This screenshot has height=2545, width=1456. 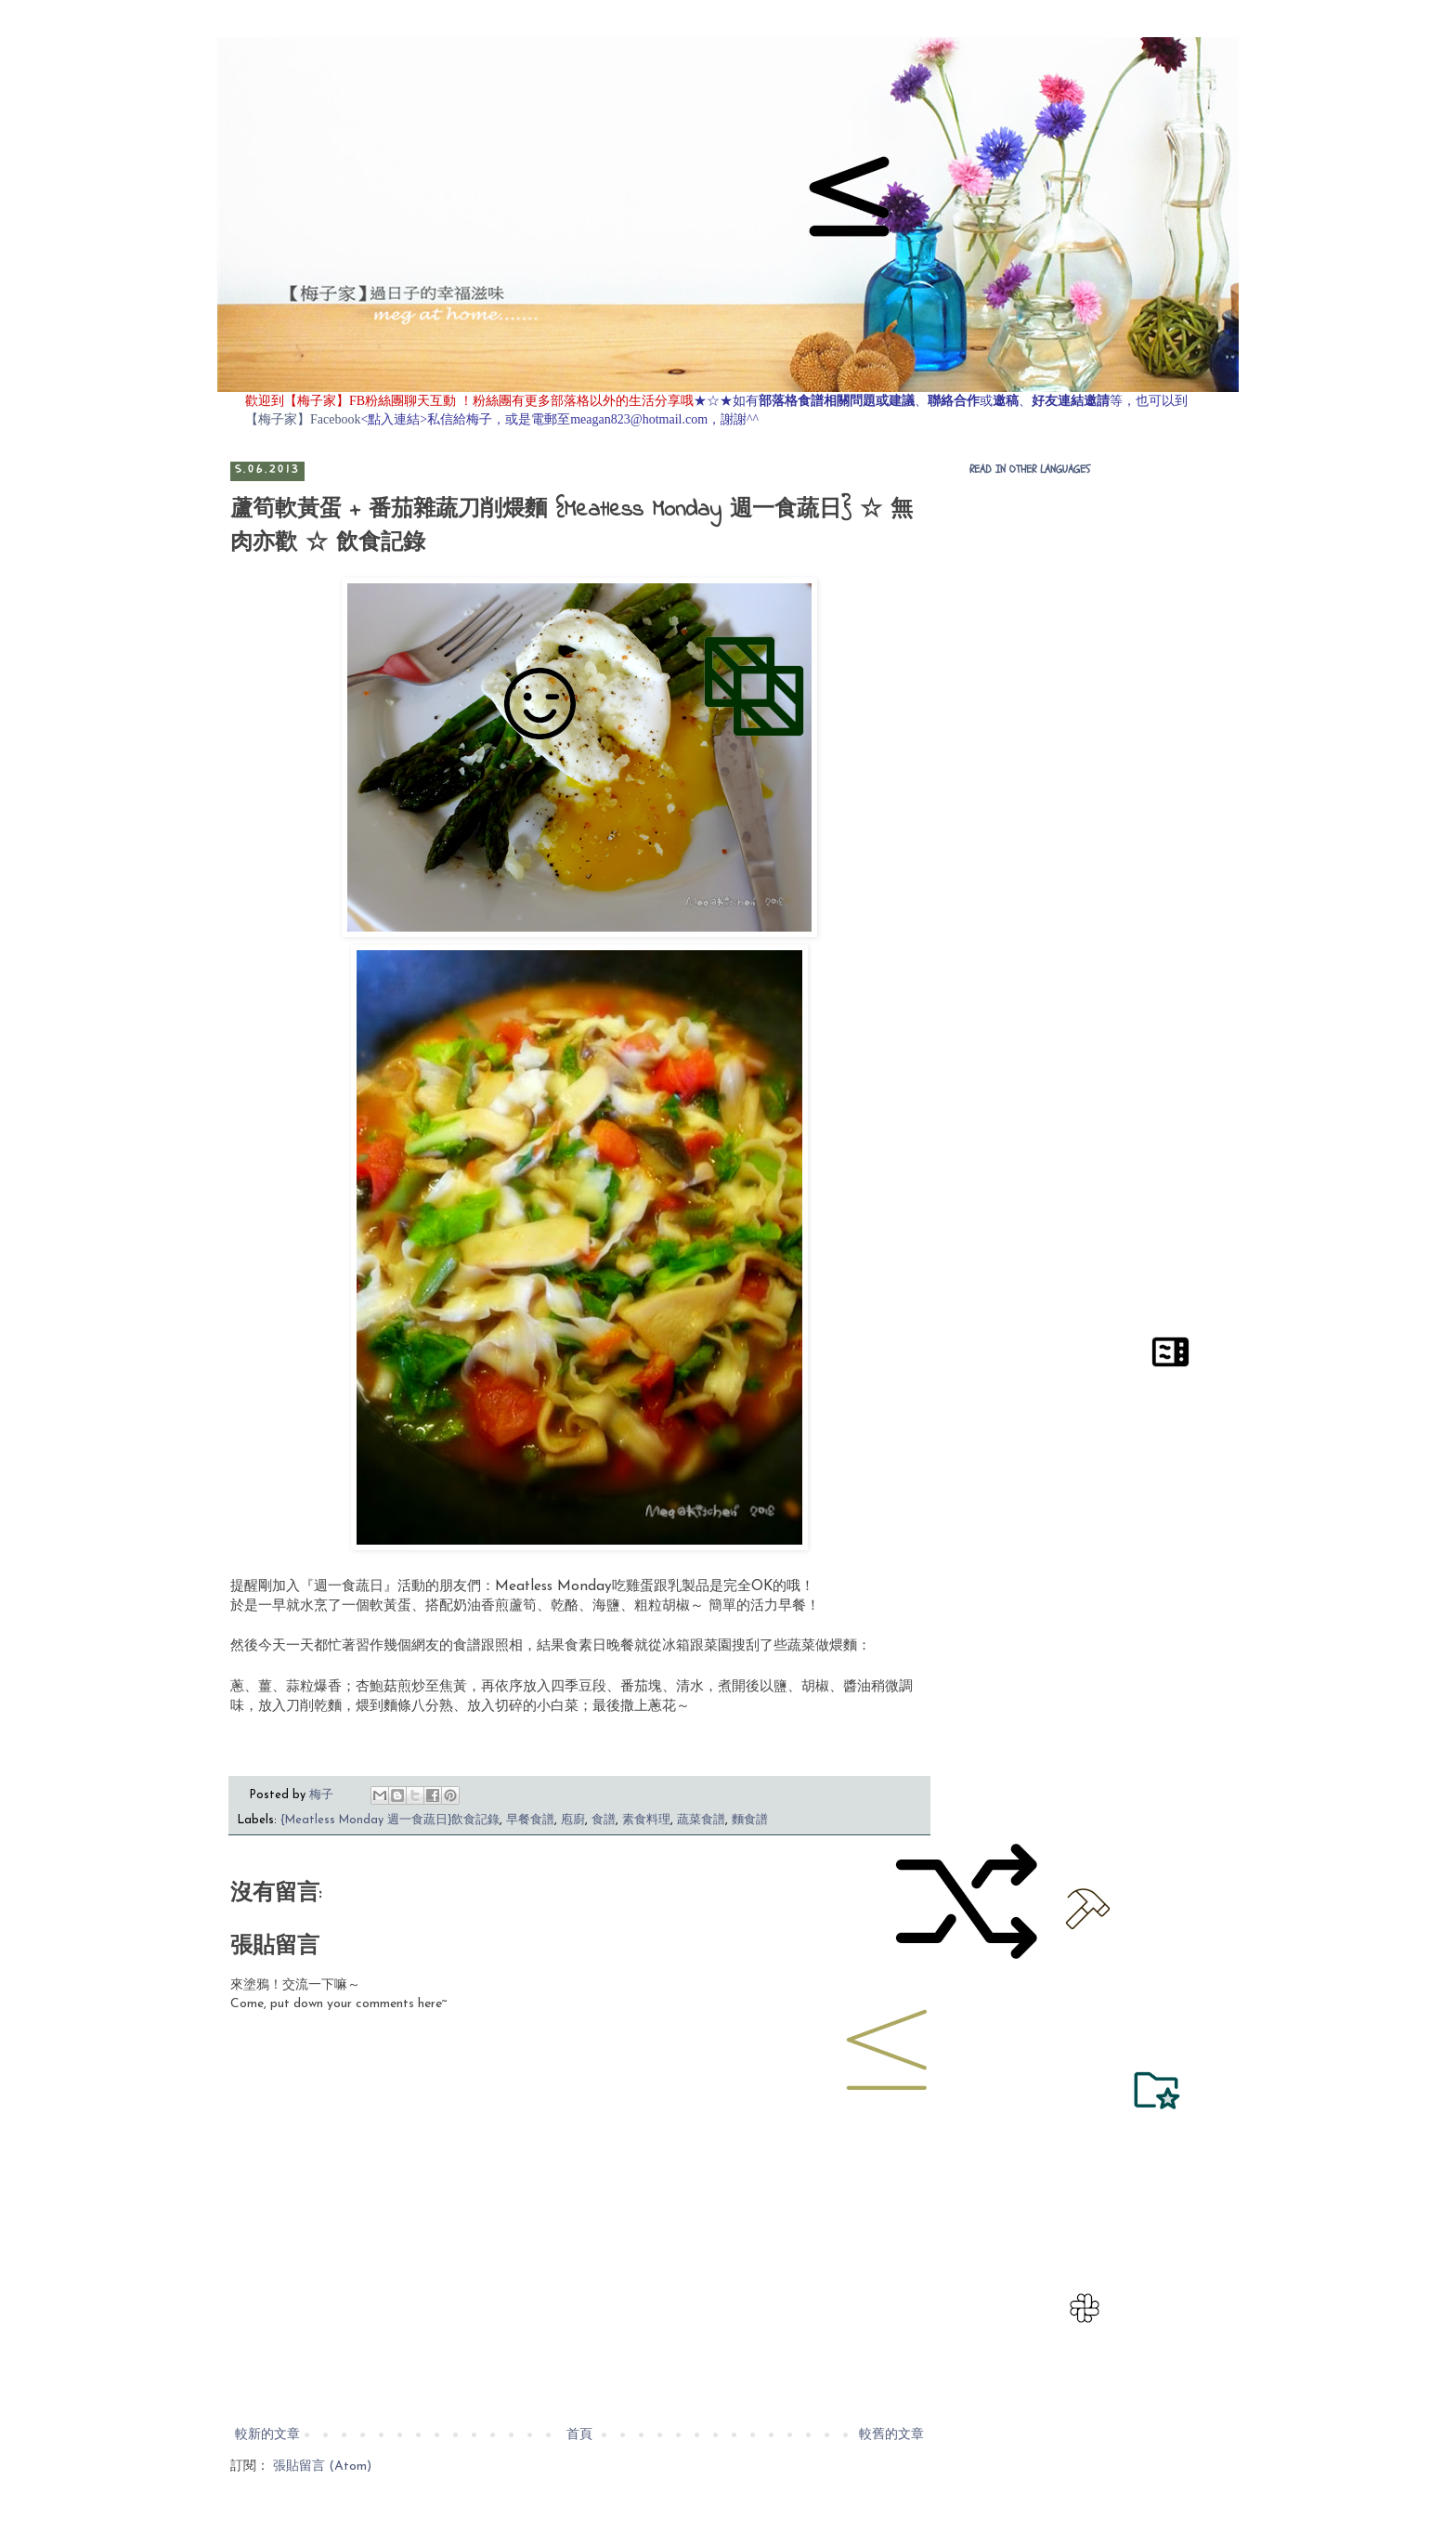 What do you see at coordinates (889, 2052) in the screenshot?
I see `less than or equal to mathematical operator` at bounding box center [889, 2052].